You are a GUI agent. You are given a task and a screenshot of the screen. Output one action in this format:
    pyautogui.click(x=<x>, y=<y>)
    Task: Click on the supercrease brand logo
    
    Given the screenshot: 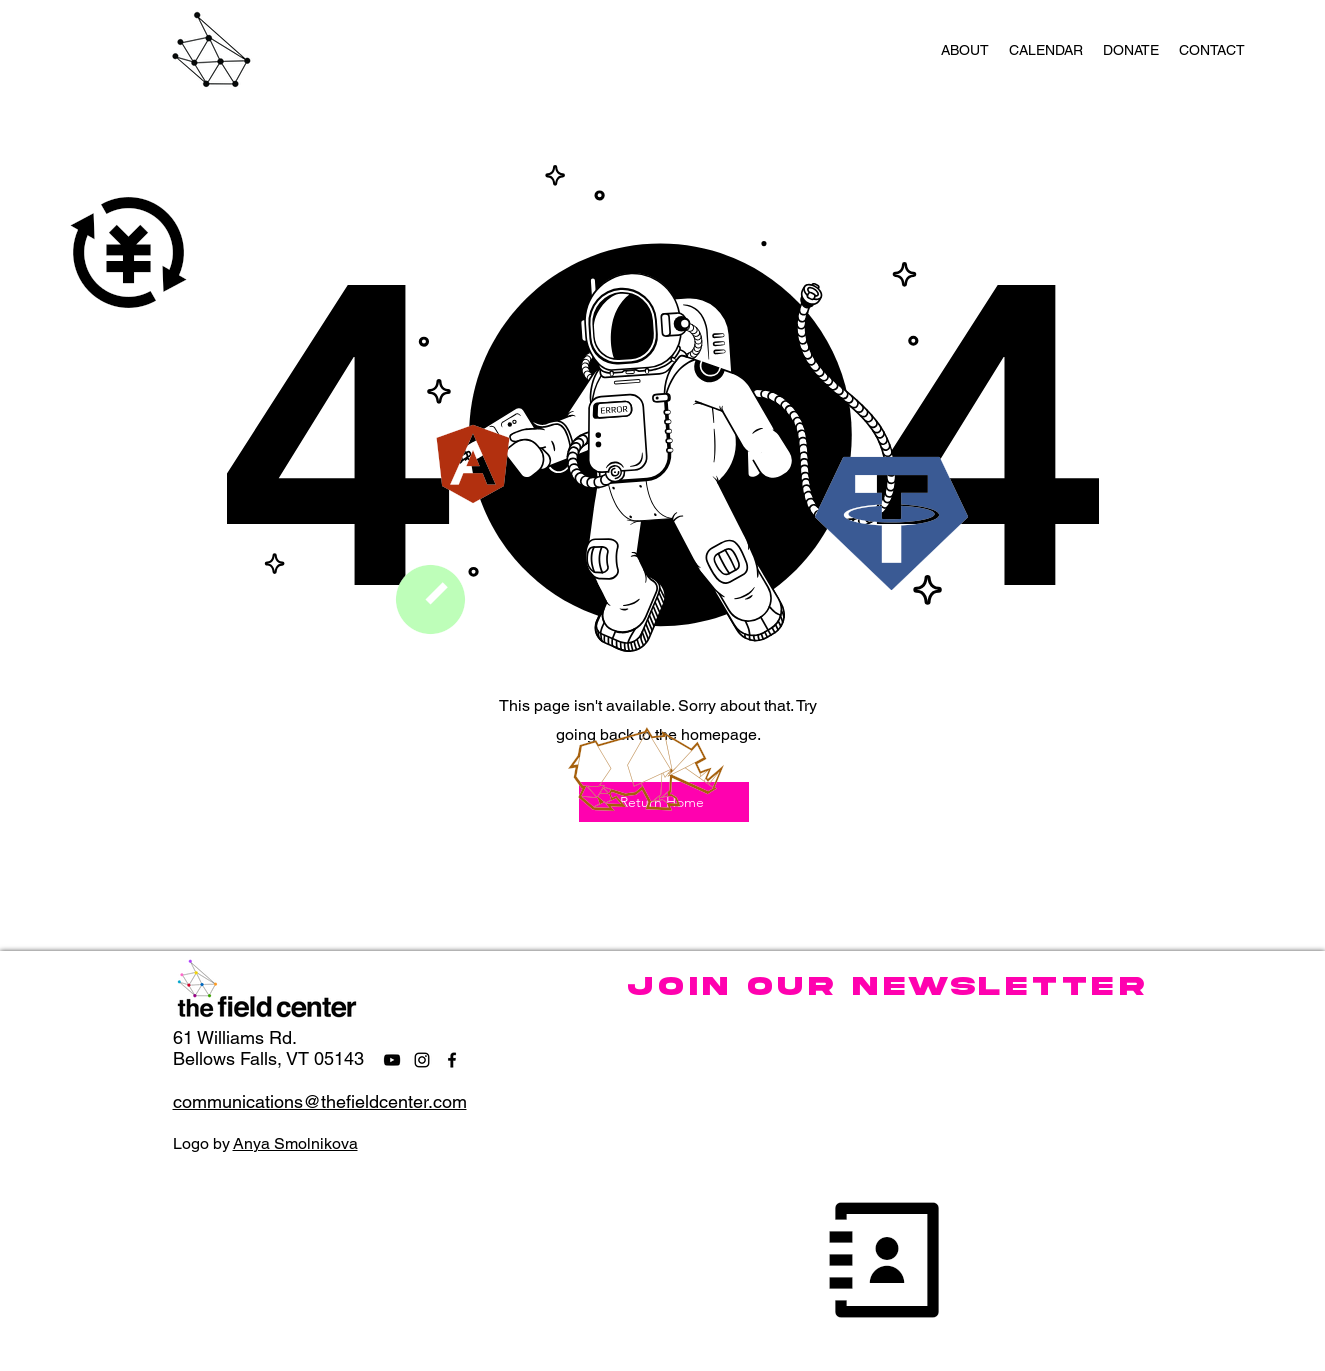 What is the action you would take?
    pyautogui.click(x=646, y=769)
    